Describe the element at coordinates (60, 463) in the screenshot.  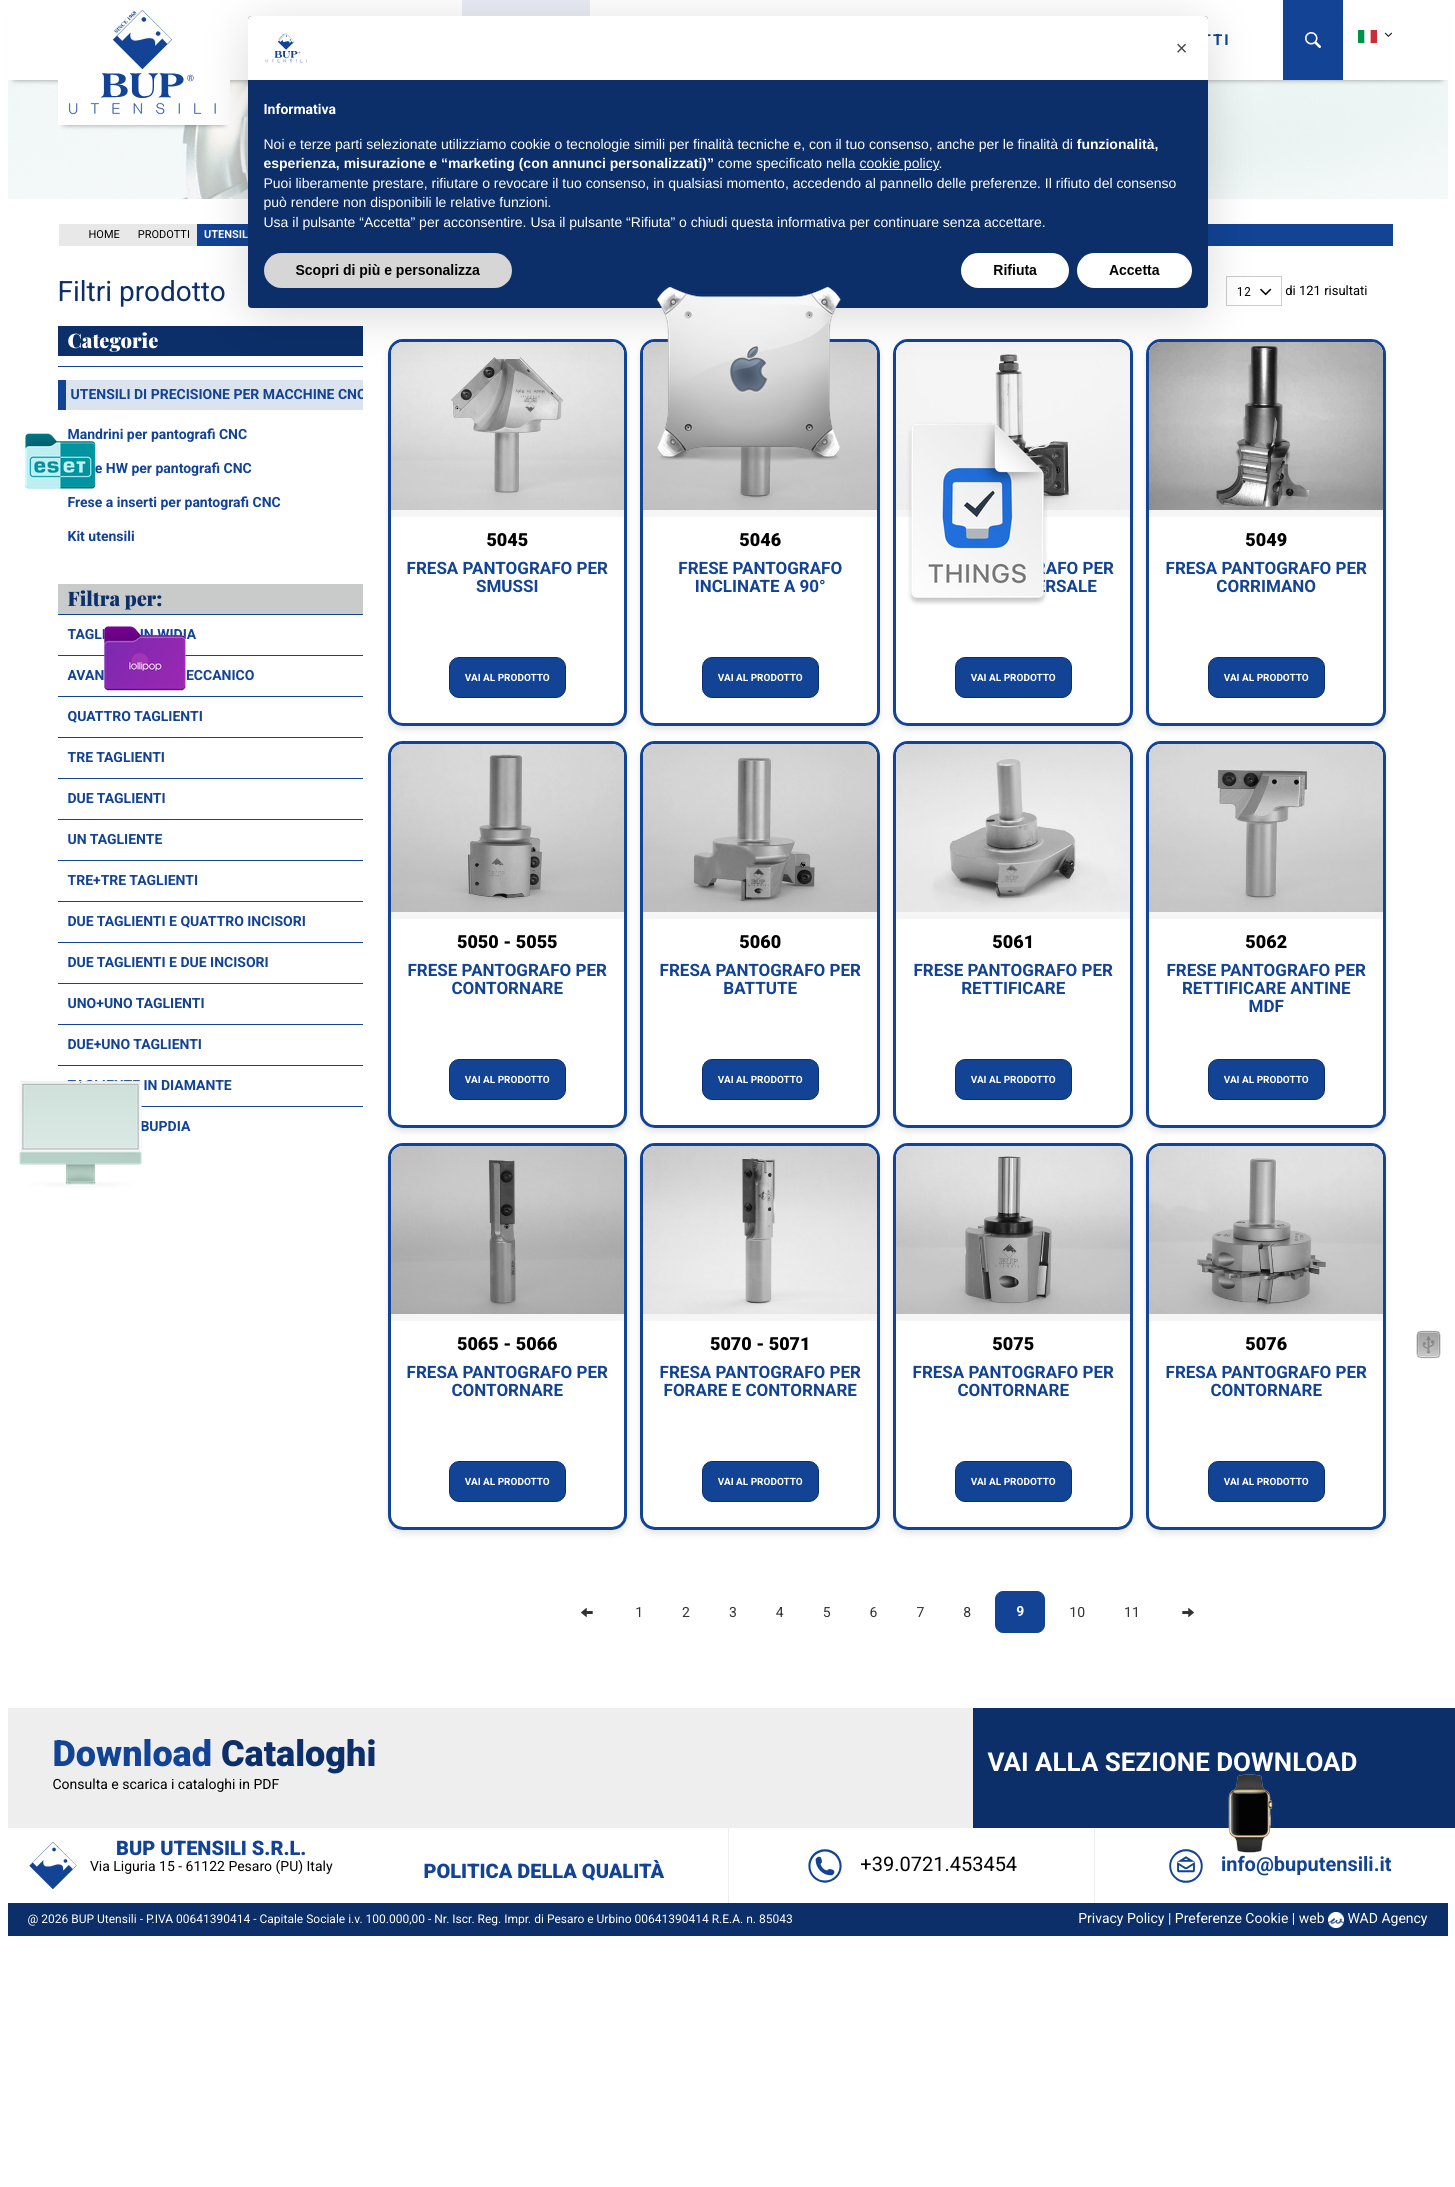
I see `open eset antivirus files folder` at that location.